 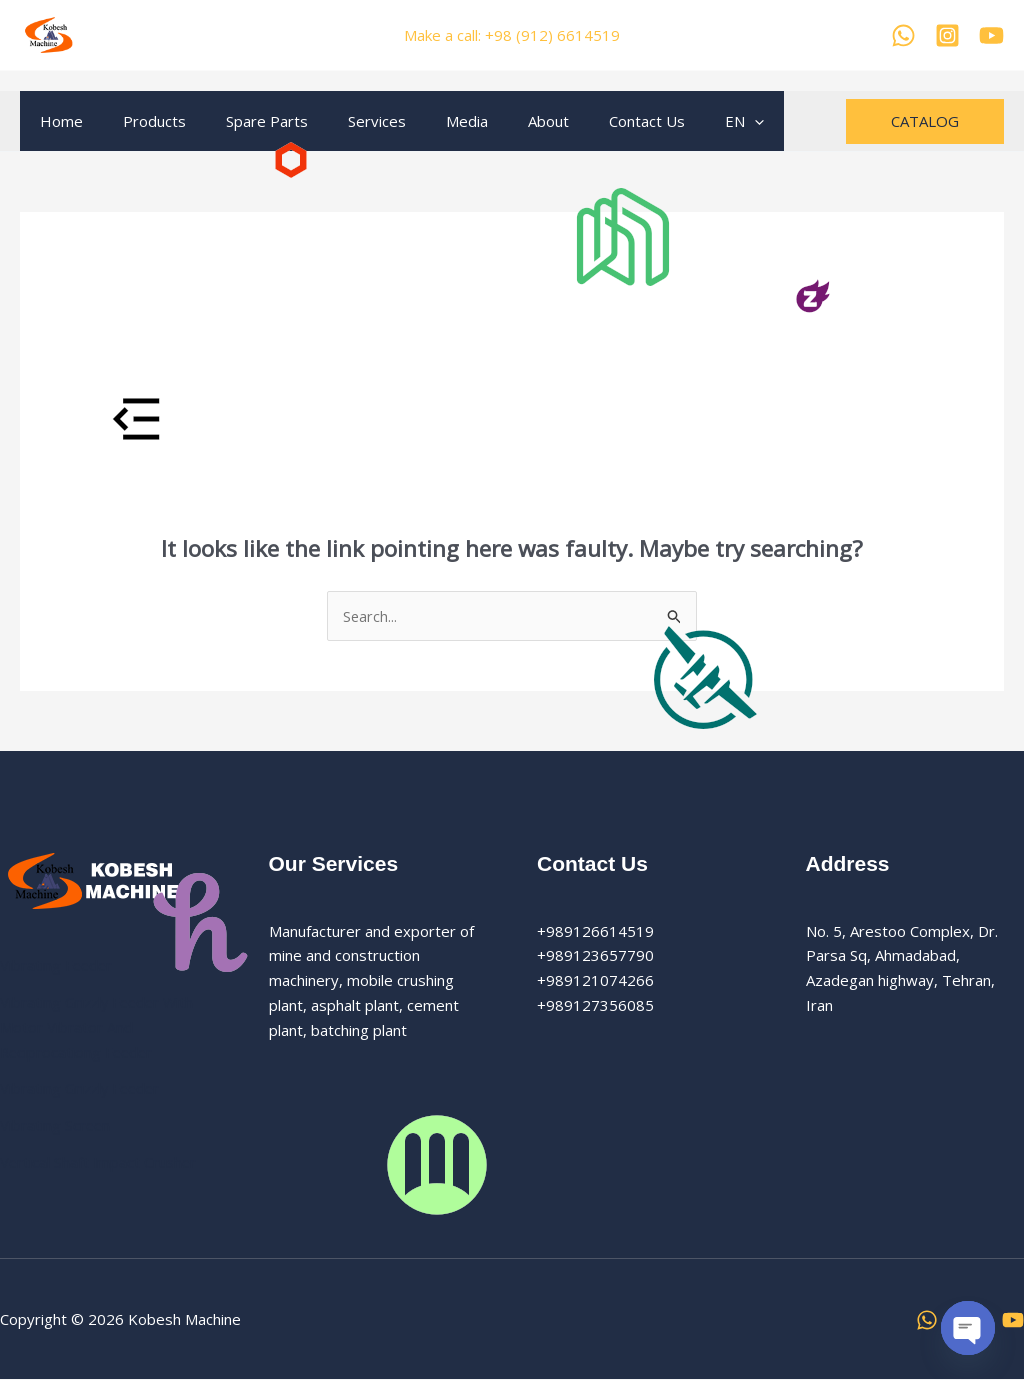 What do you see at coordinates (200, 922) in the screenshot?
I see `open the Honey browser extension` at bounding box center [200, 922].